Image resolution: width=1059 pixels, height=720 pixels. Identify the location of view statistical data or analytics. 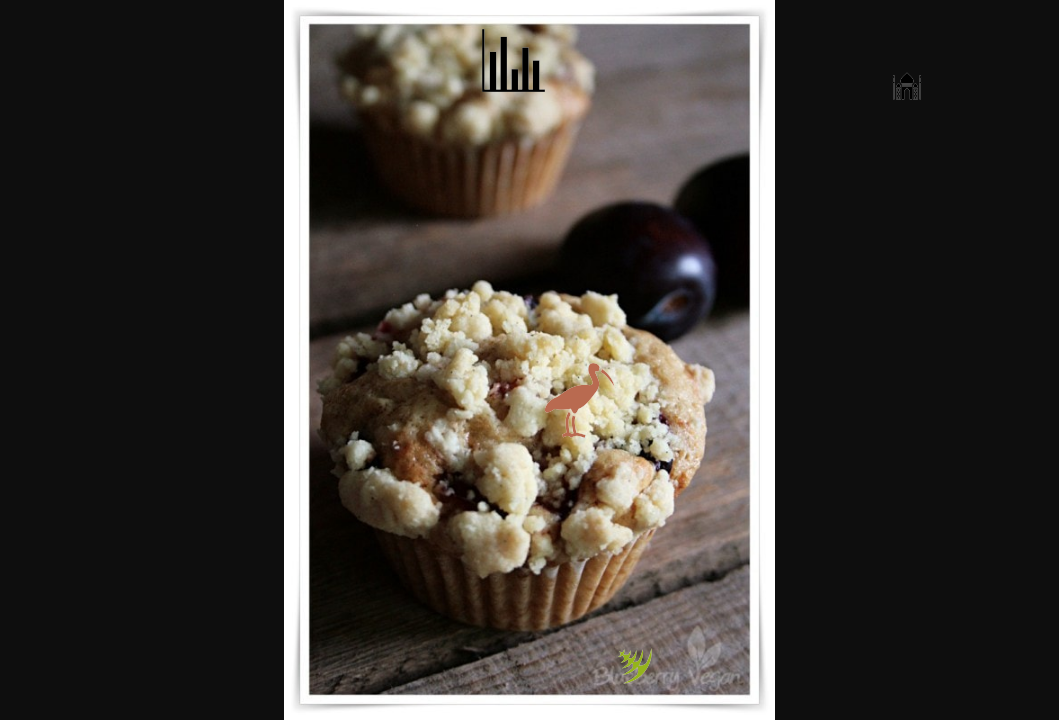
(513, 60).